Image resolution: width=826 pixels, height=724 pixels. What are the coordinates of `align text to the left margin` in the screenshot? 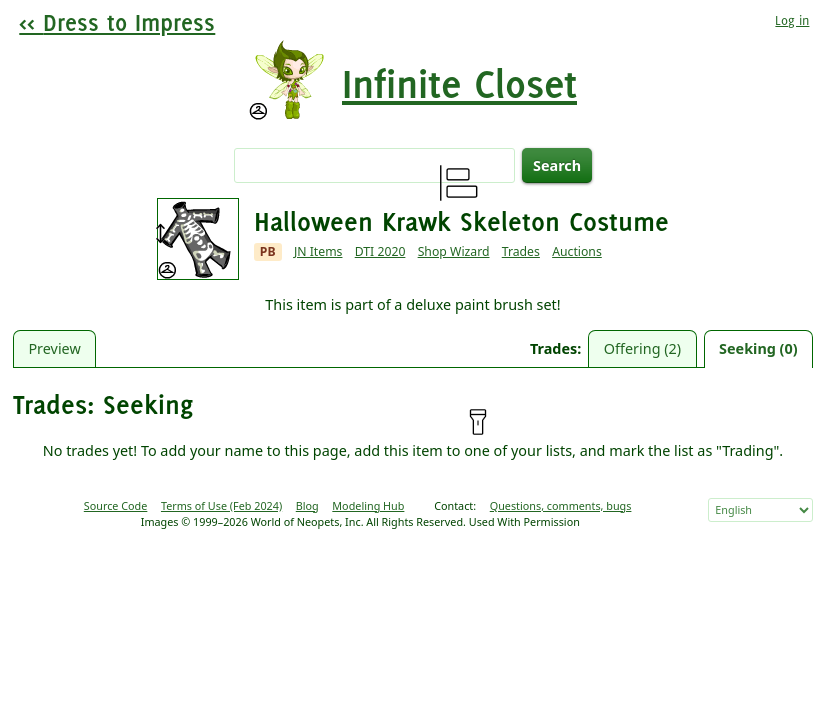 It's located at (458, 183).